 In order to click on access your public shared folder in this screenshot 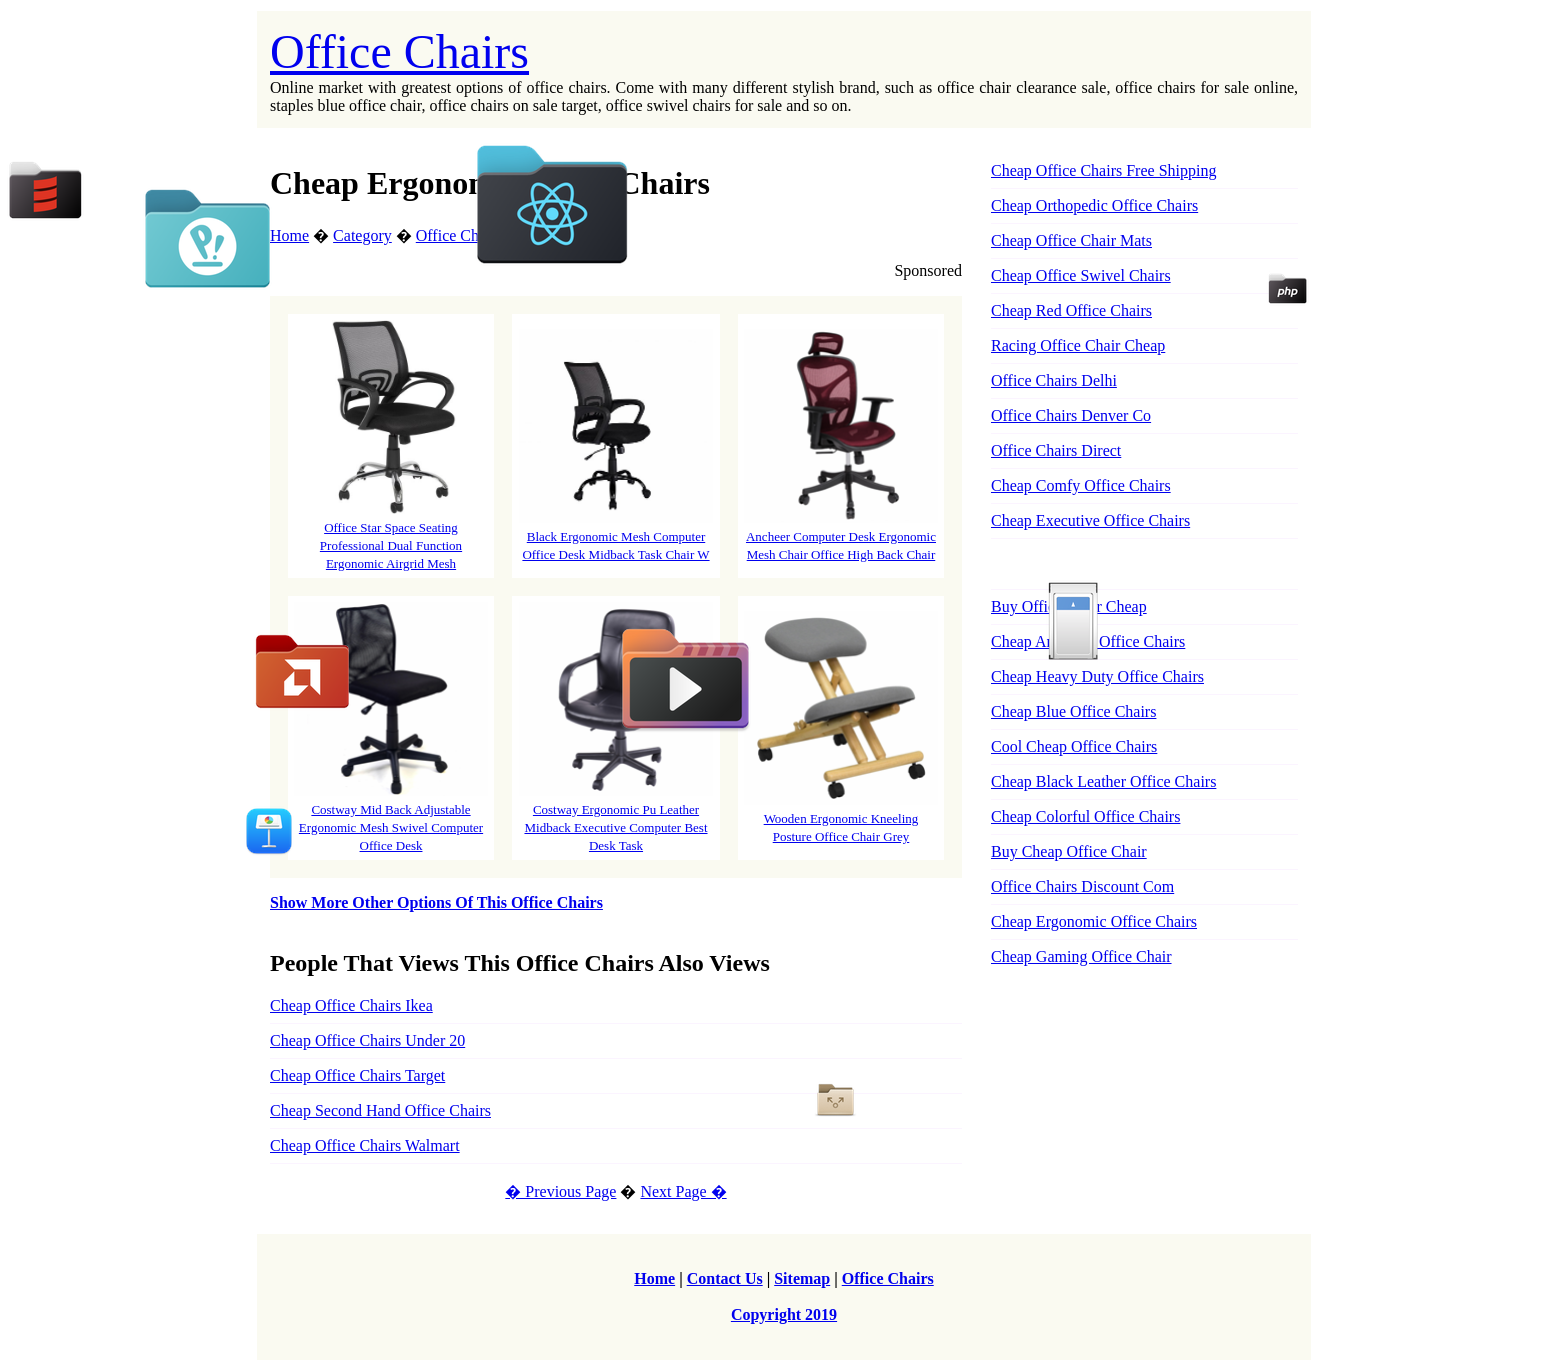, I will do `click(835, 1101)`.